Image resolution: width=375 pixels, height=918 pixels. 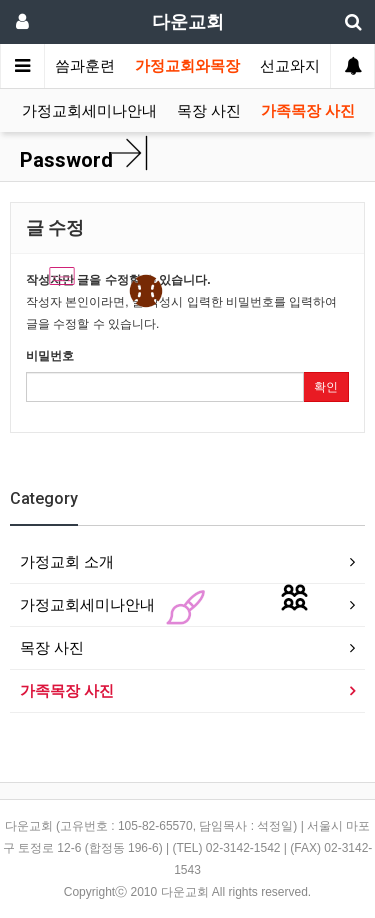 What do you see at coordinates (130, 153) in the screenshot?
I see `go to end or last item` at bounding box center [130, 153].